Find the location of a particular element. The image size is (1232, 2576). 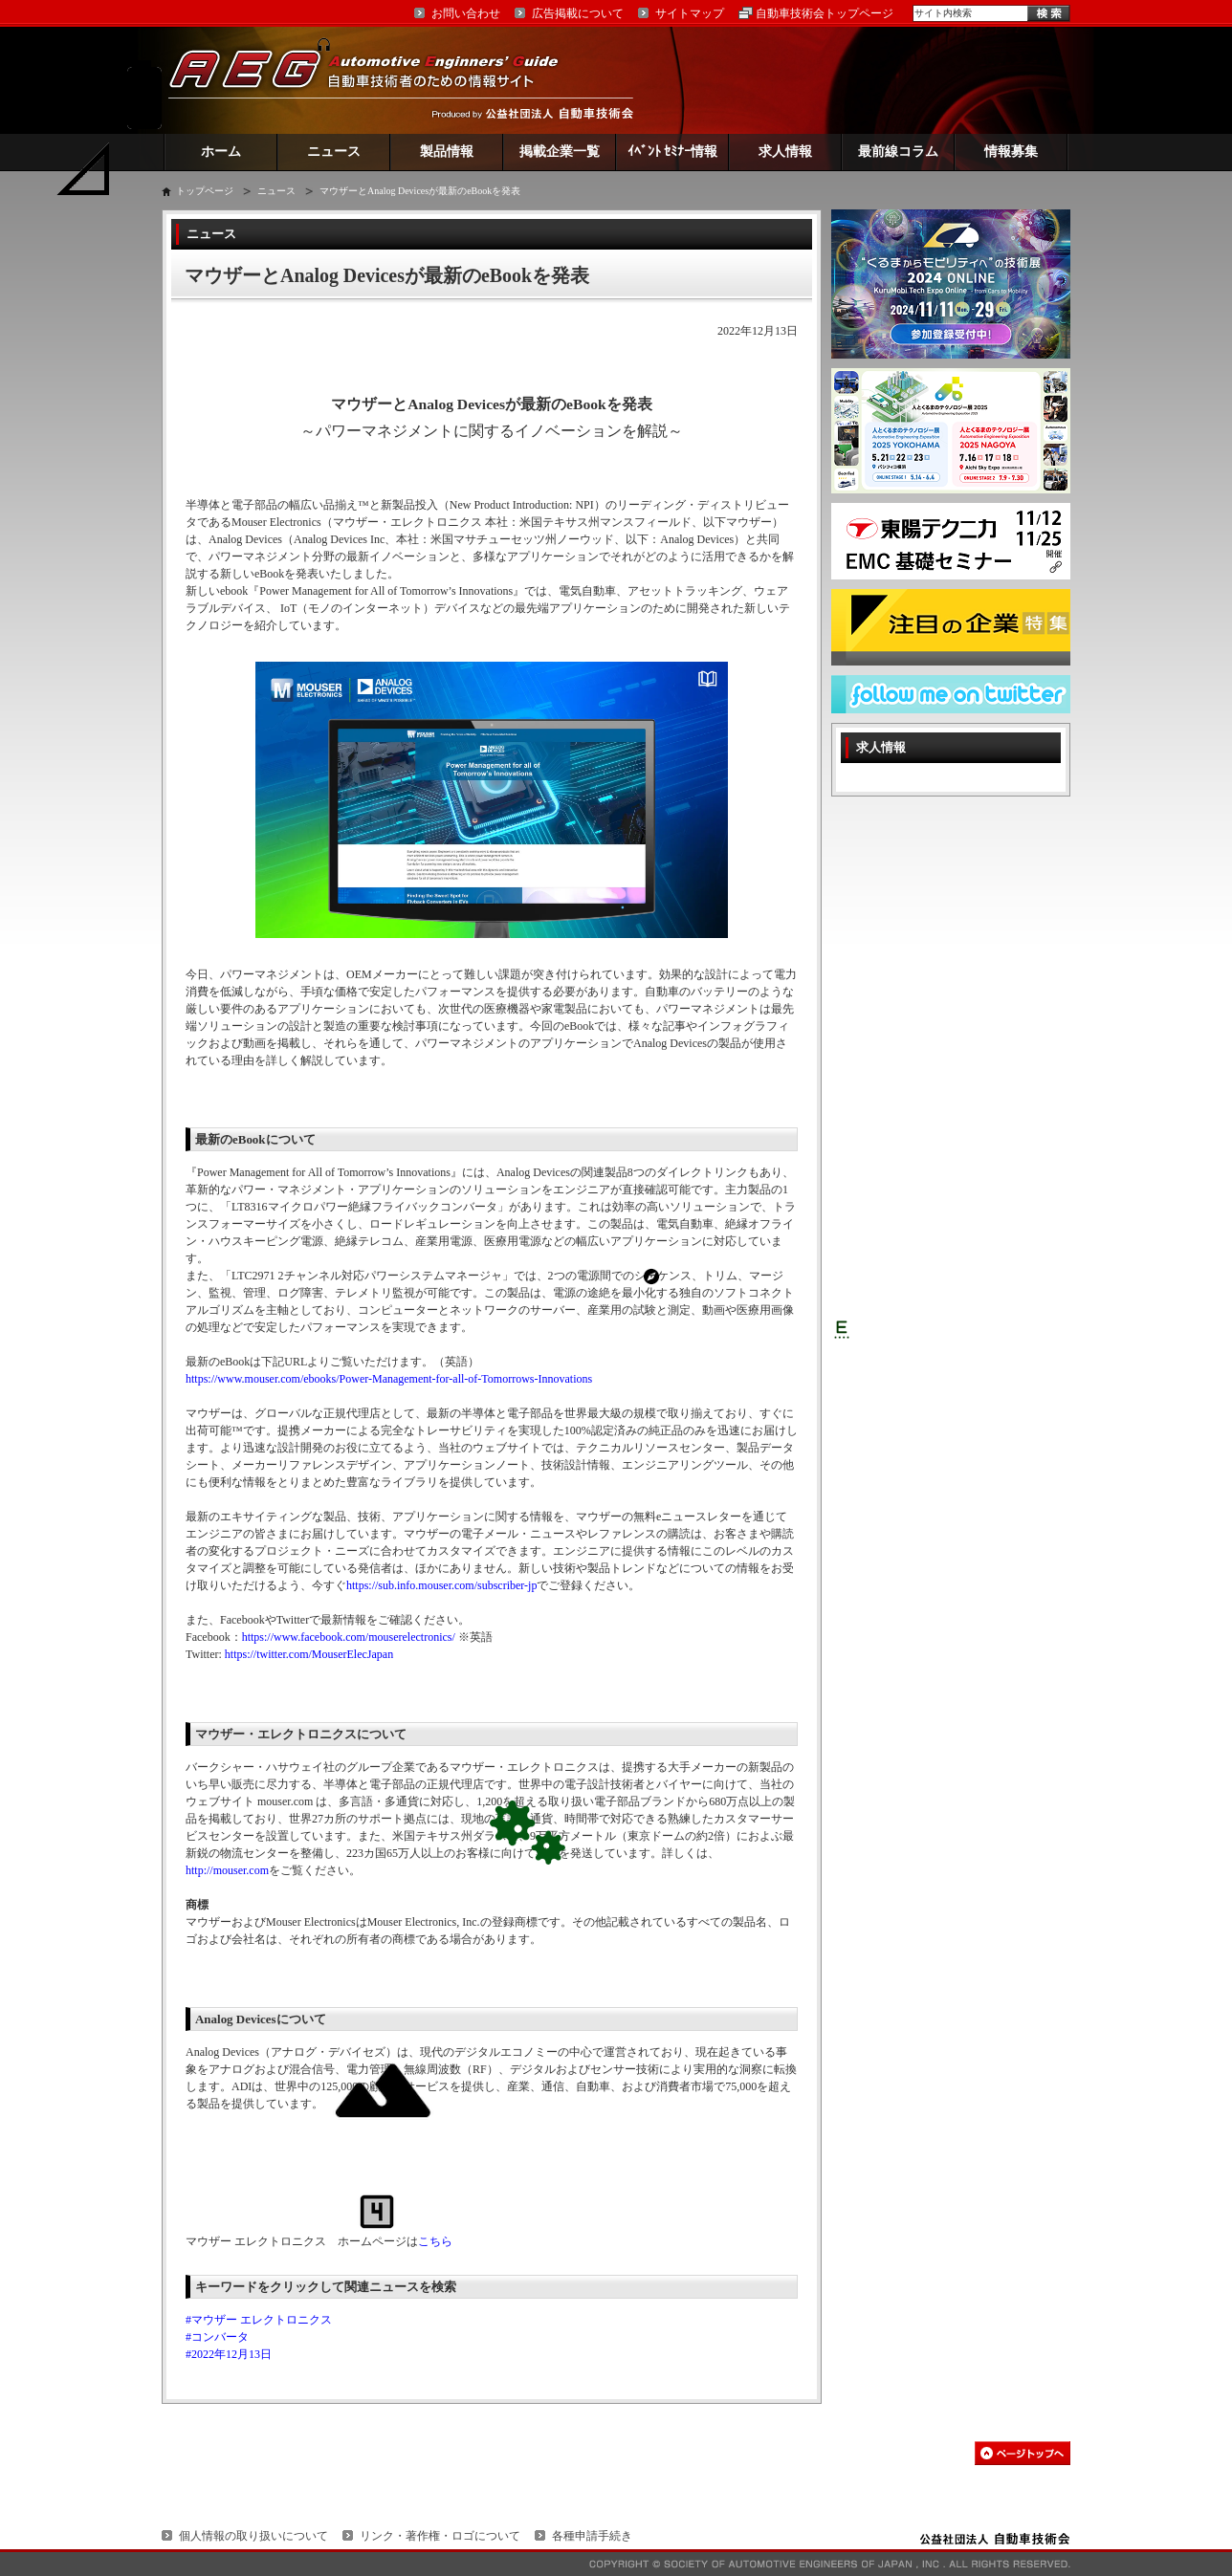

indicates current battery level is located at coordinates (144, 95).